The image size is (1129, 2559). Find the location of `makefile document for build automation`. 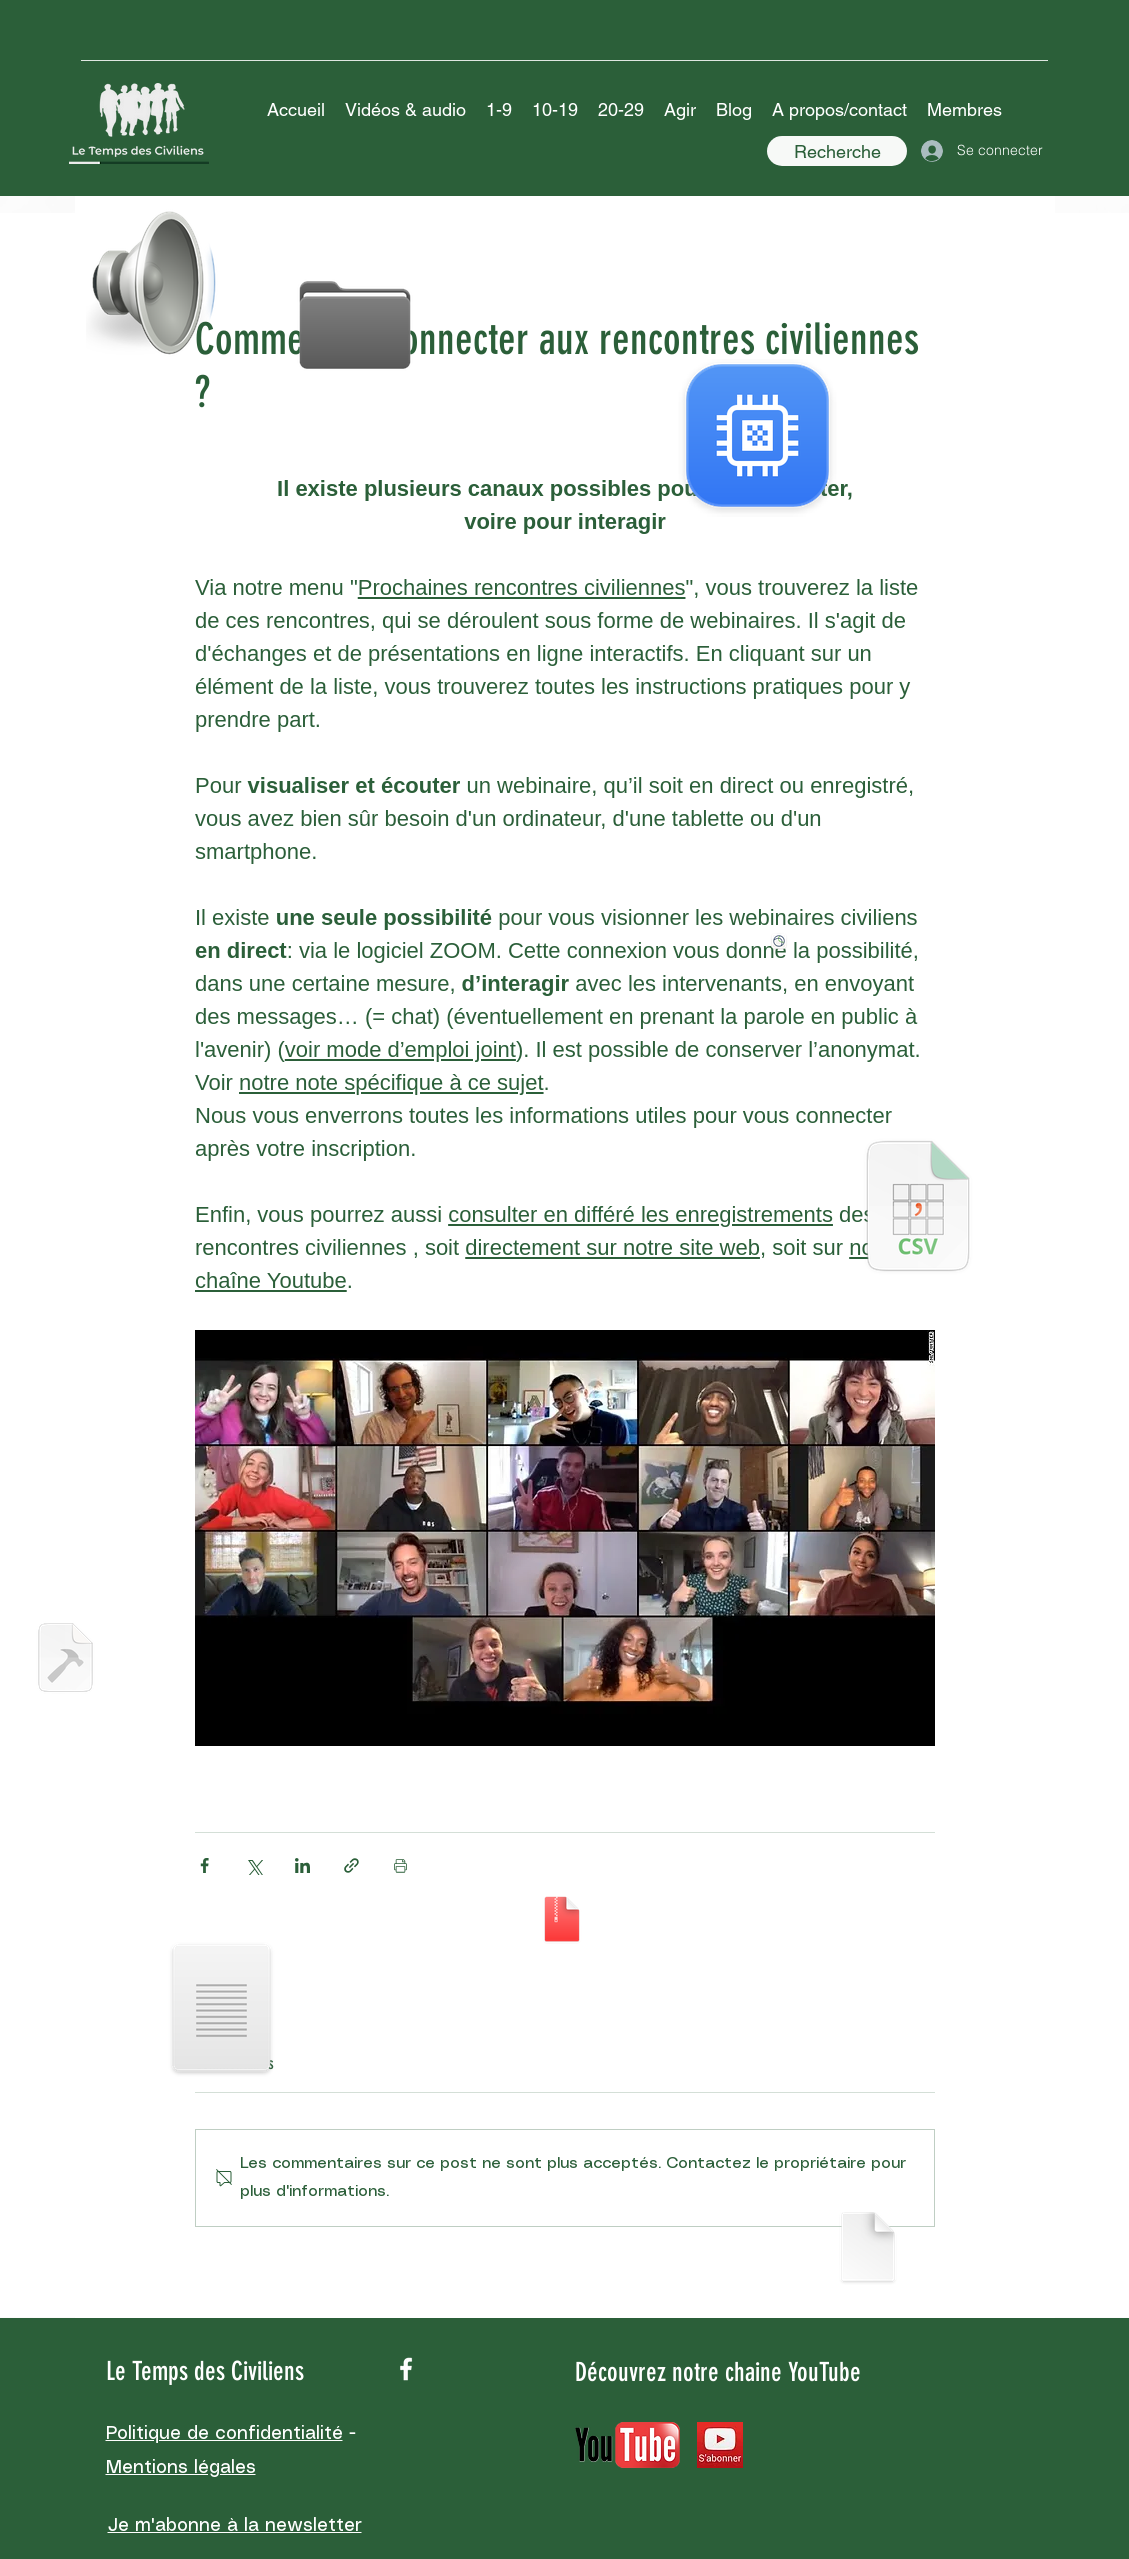

makefile document for build automation is located at coordinates (65, 1657).